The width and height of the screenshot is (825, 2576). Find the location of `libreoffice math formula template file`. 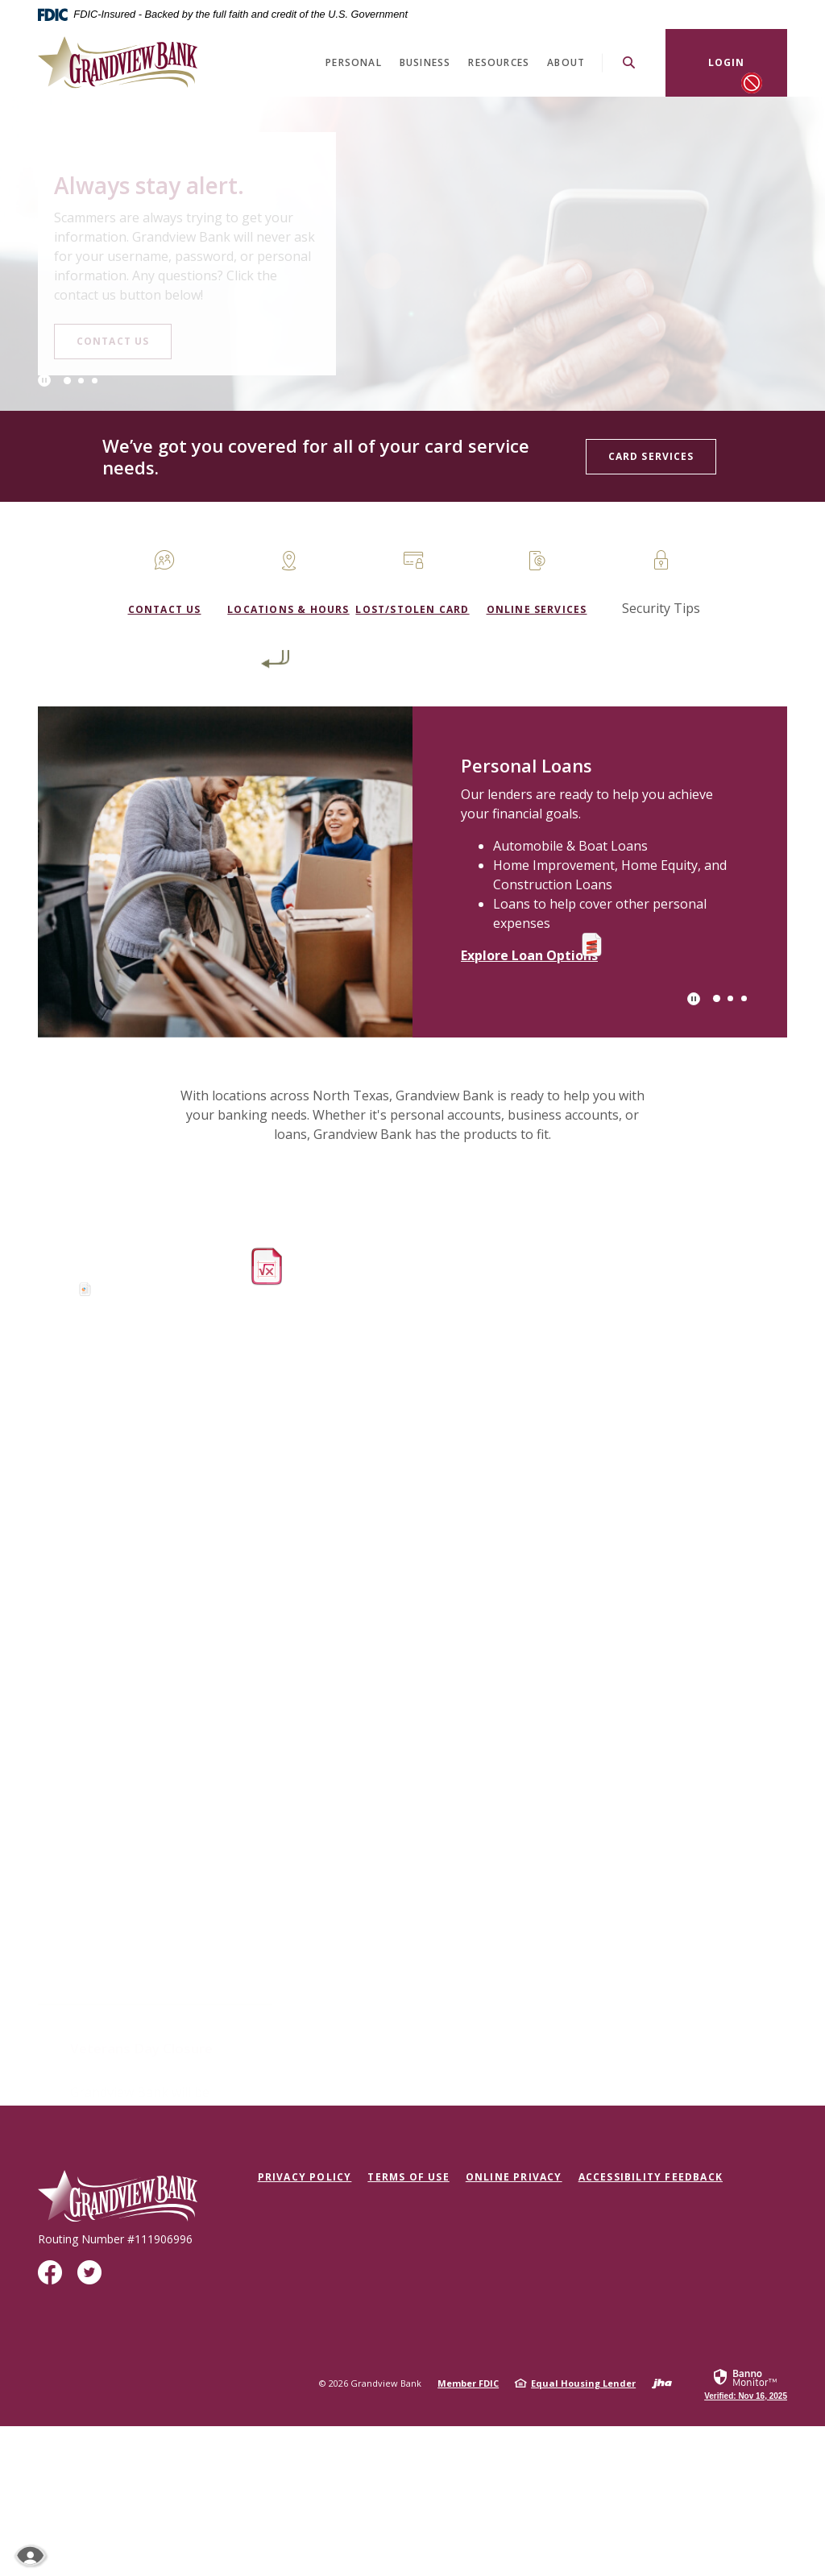

libreoffice math formula template file is located at coordinates (267, 1266).